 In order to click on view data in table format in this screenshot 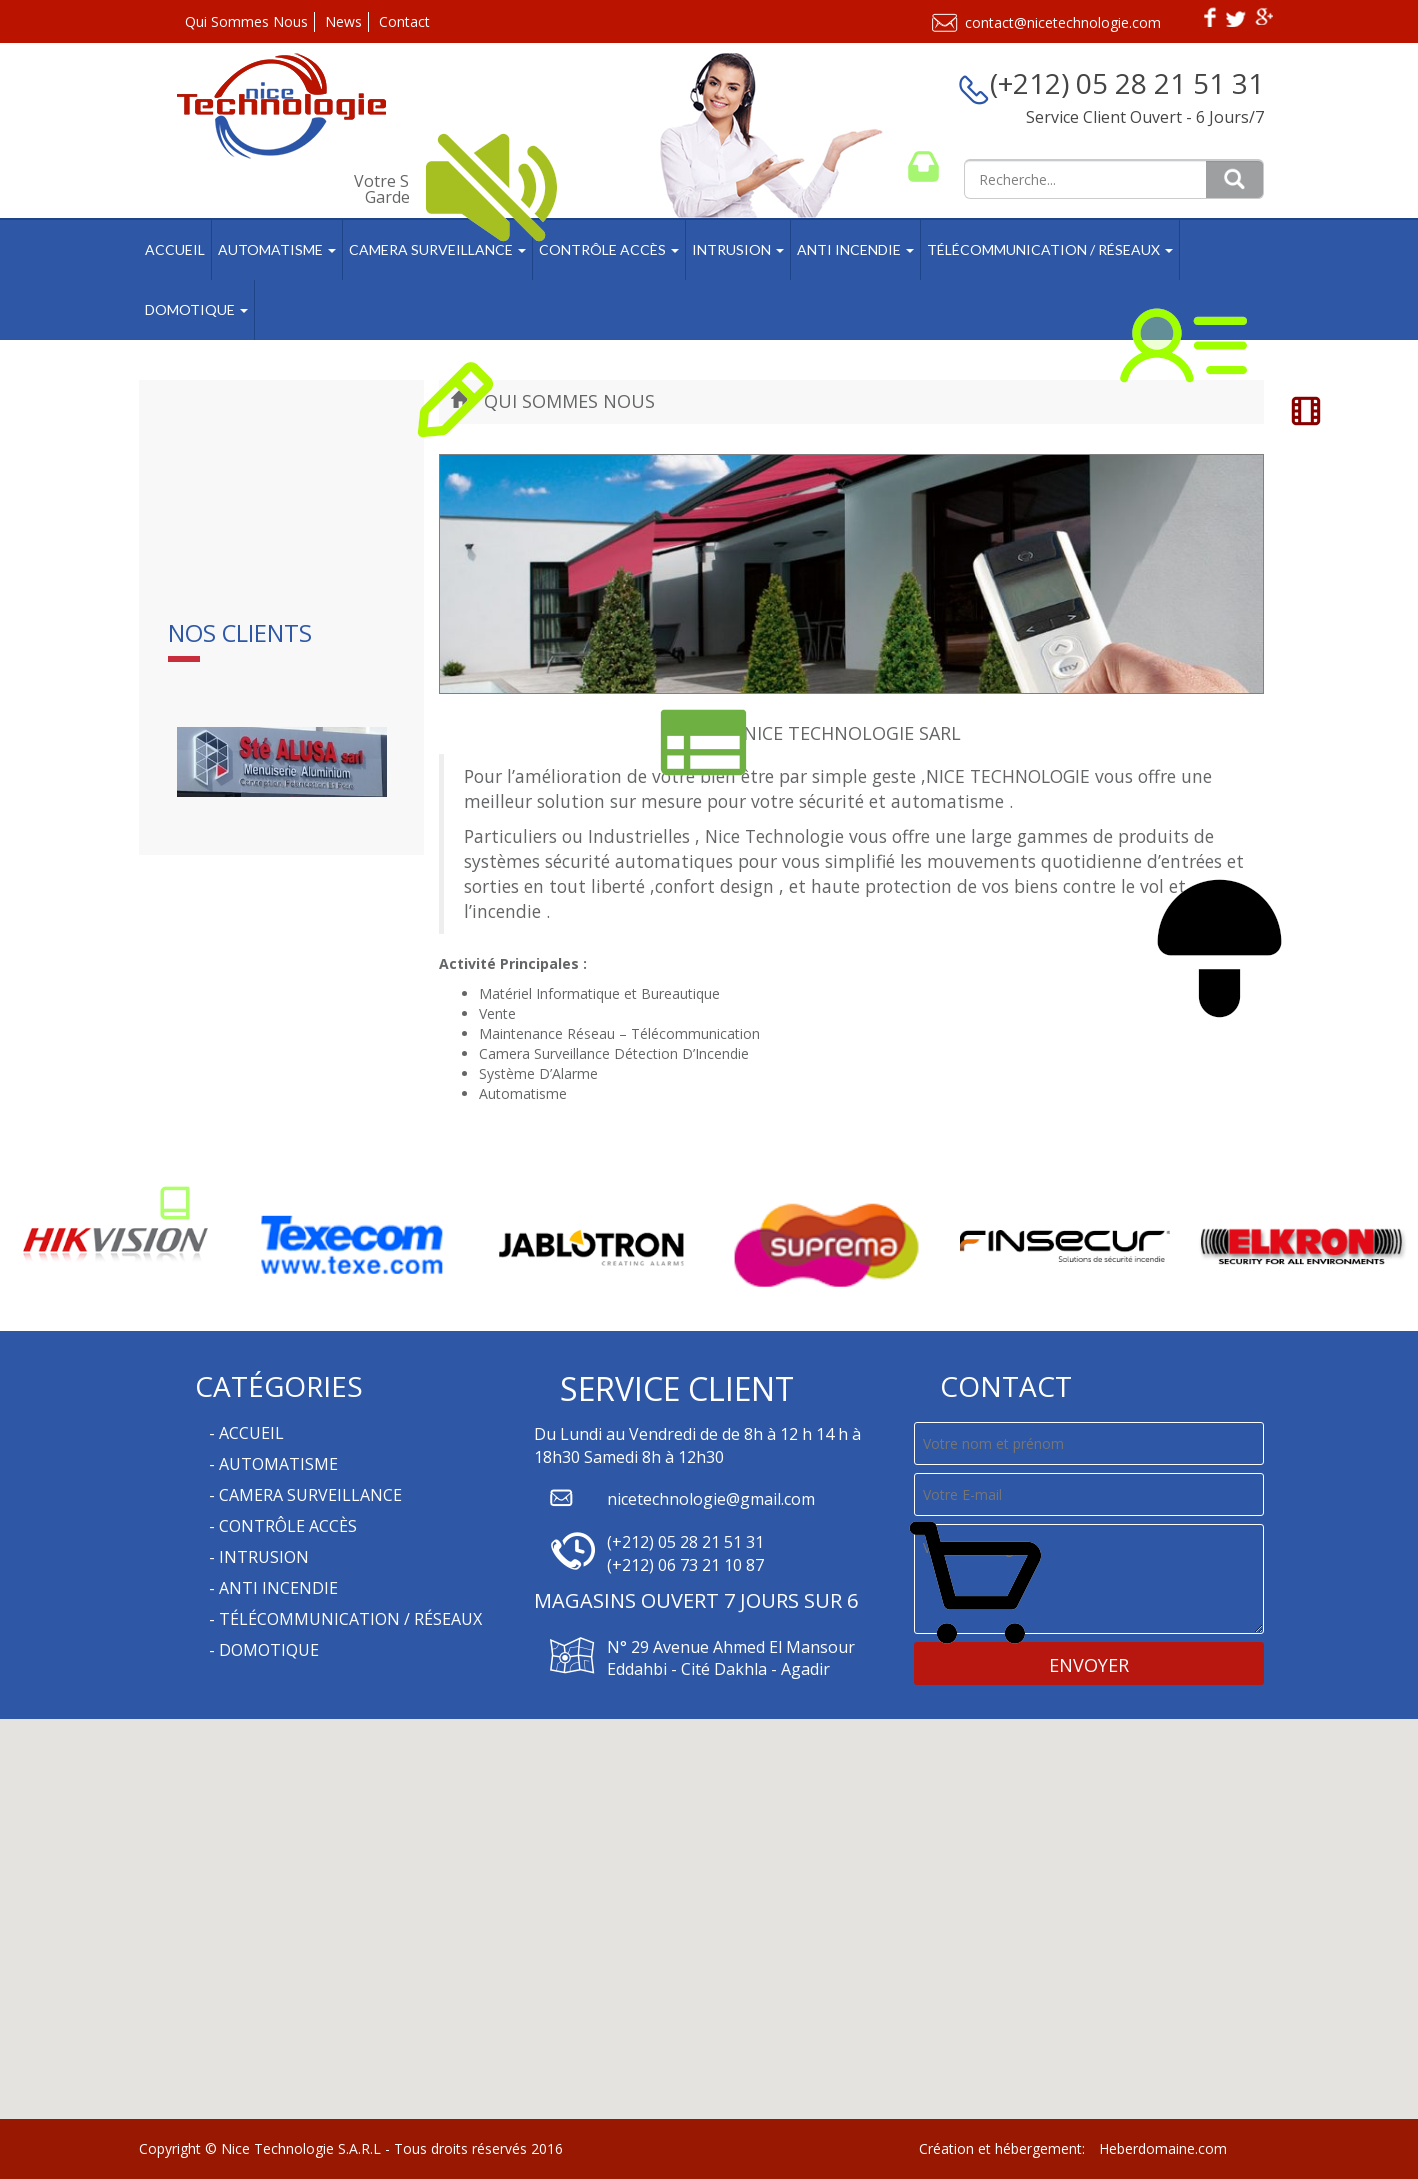, I will do `click(703, 742)`.